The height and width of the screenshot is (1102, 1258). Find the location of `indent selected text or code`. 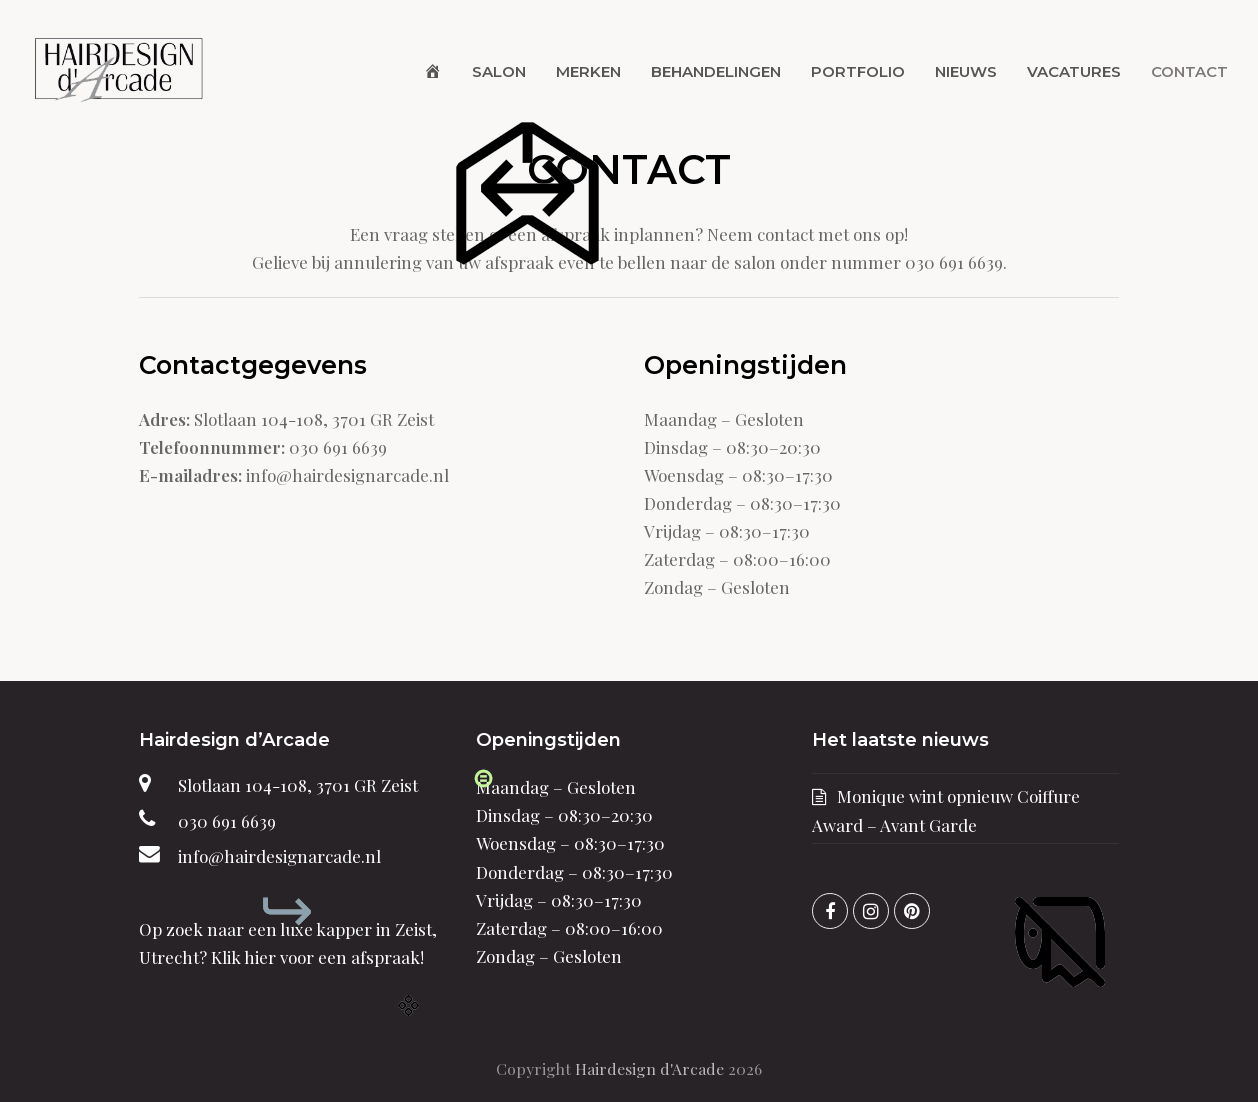

indent selected text or code is located at coordinates (287, 912).